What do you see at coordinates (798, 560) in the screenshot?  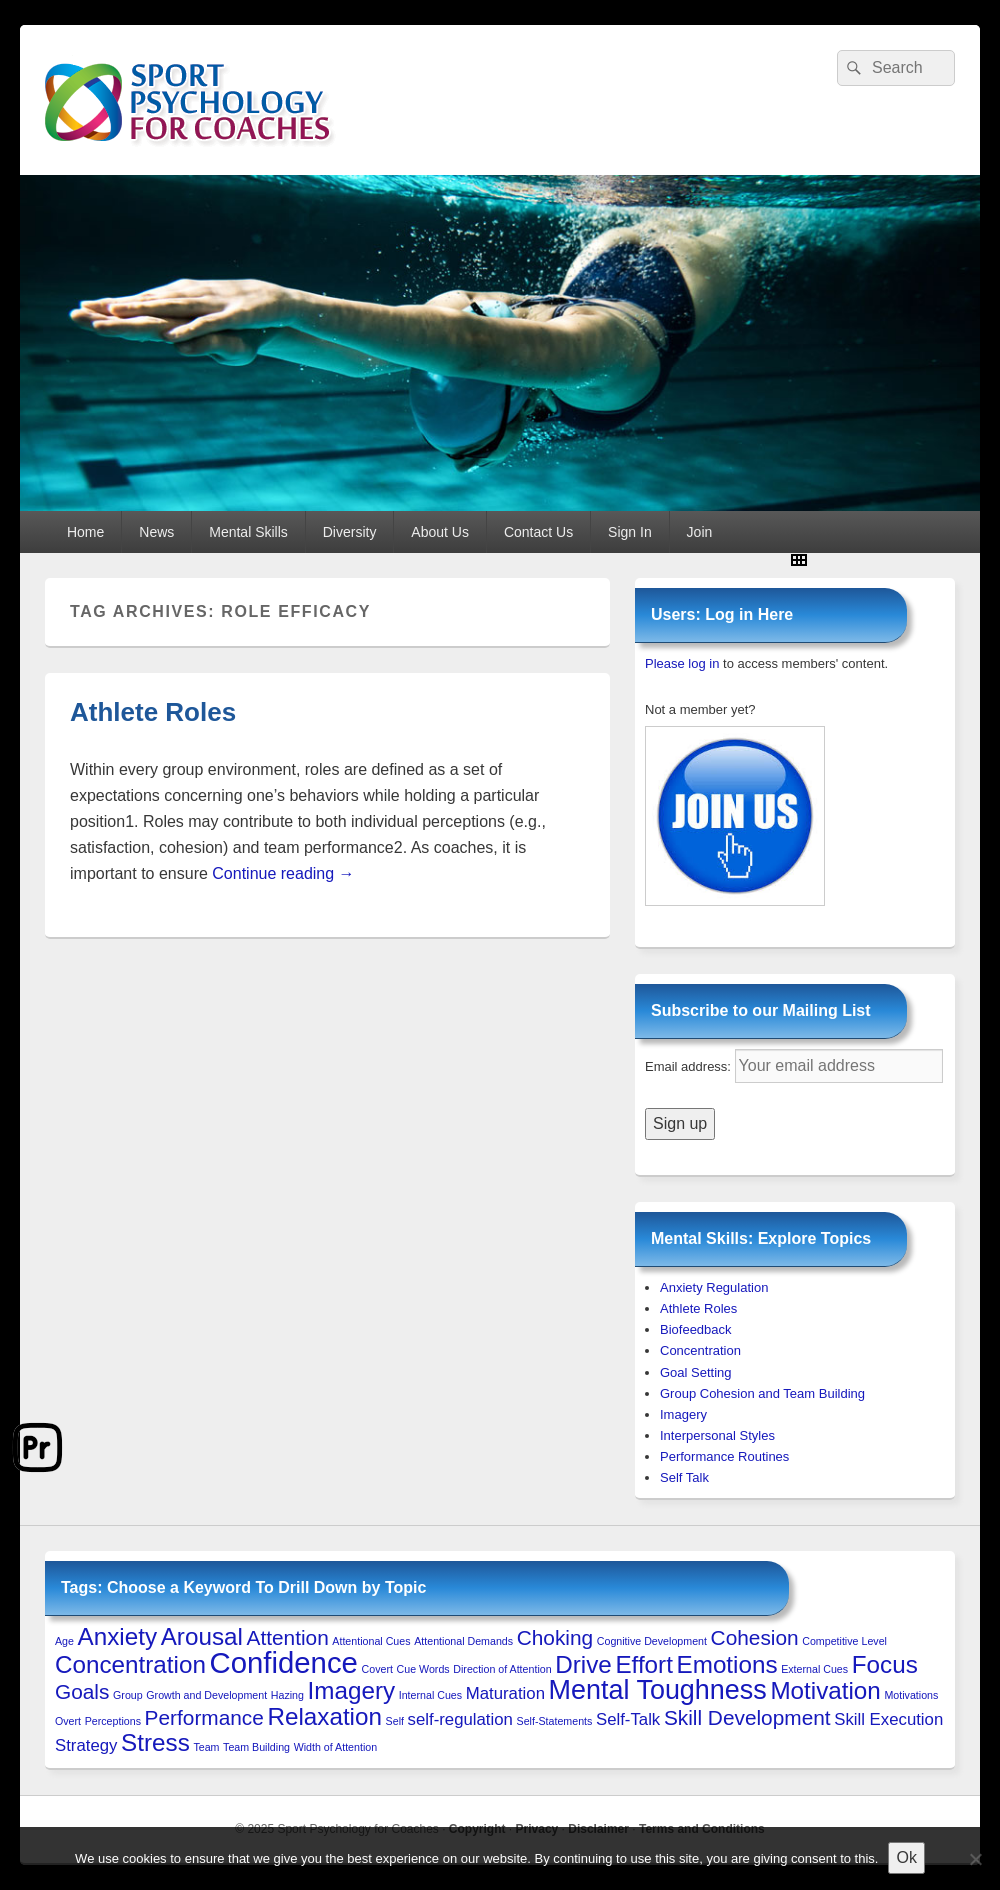 I see `switch to grid view` at bounding box center [798, 560].